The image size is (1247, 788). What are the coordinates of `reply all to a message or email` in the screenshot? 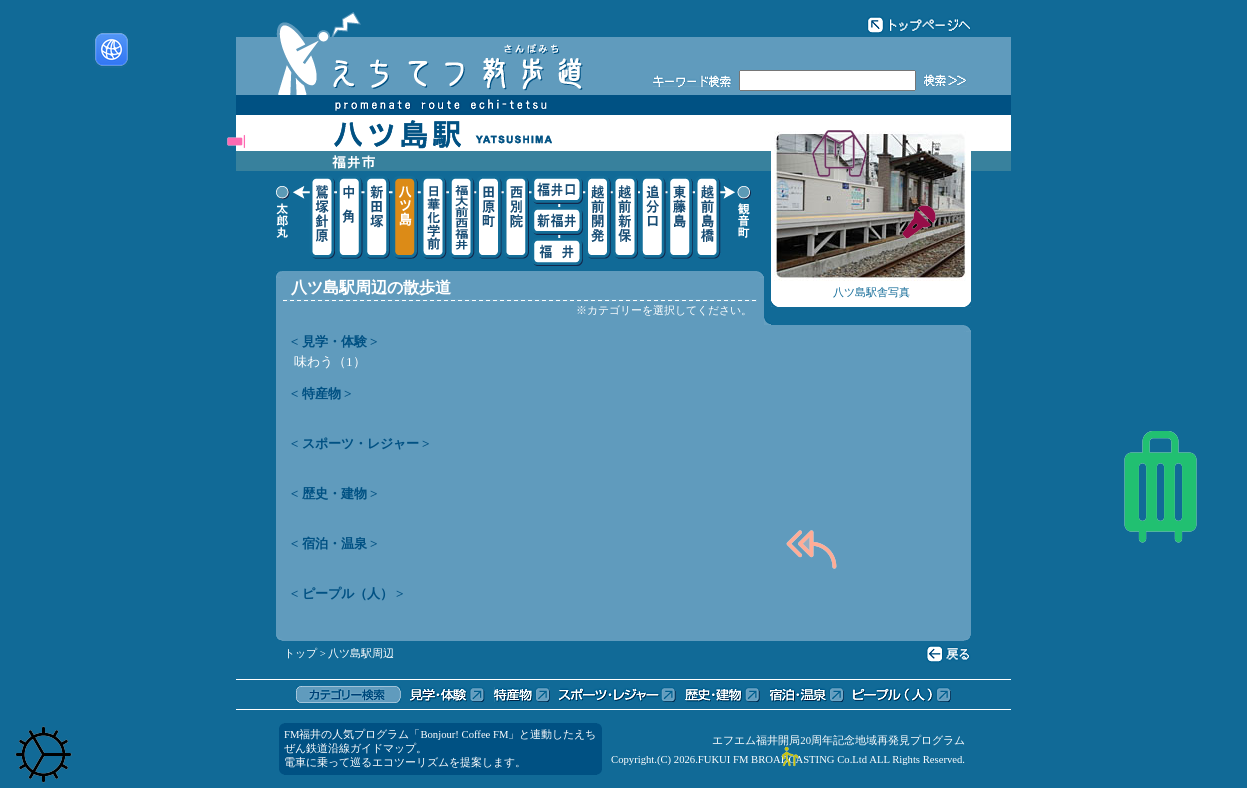 It's located at (811, 549).